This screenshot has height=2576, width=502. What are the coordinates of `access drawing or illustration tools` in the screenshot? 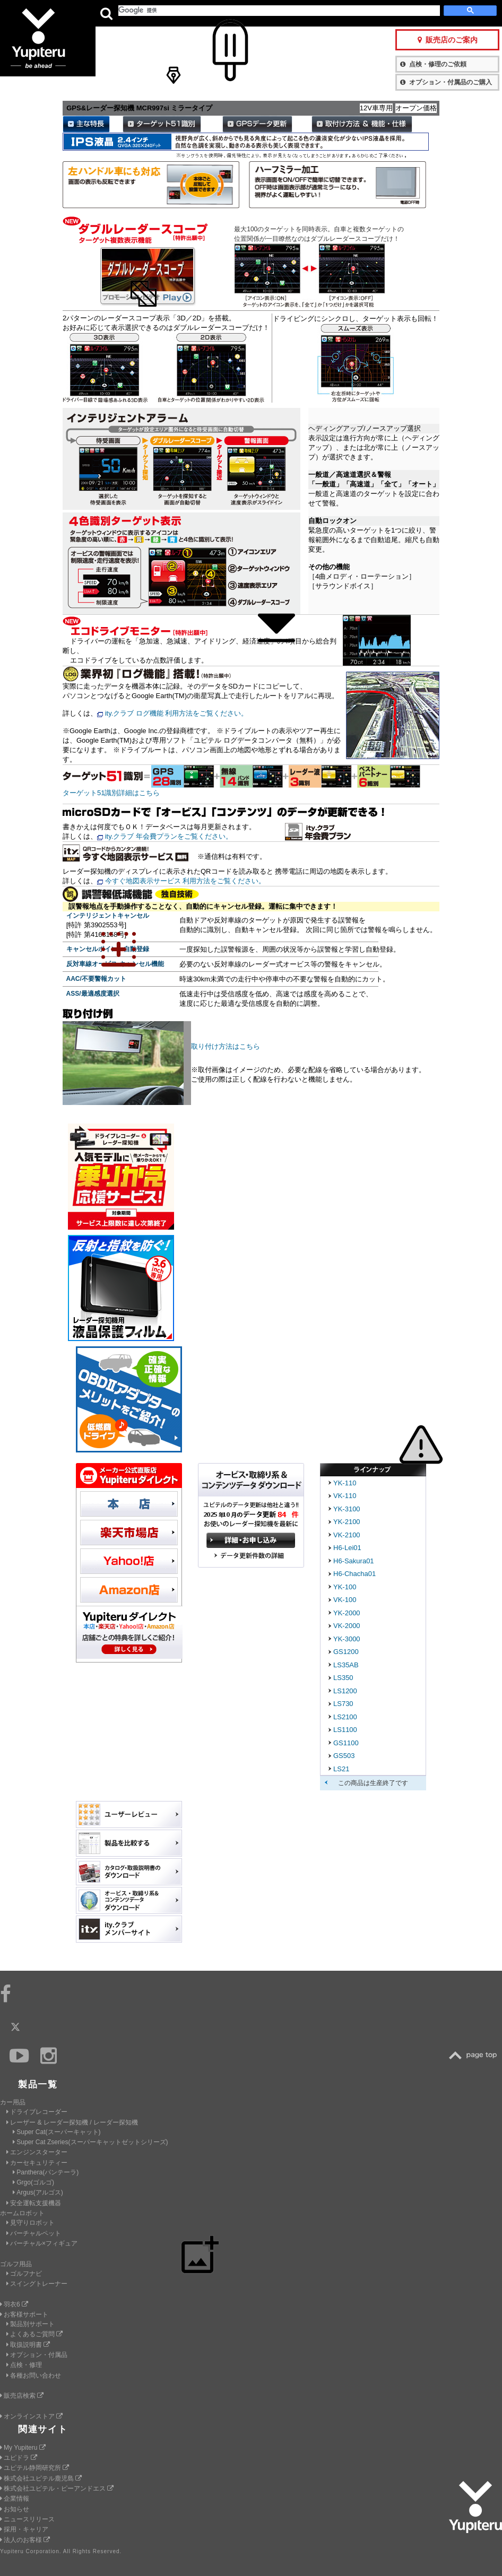 It's located at (174, 75).